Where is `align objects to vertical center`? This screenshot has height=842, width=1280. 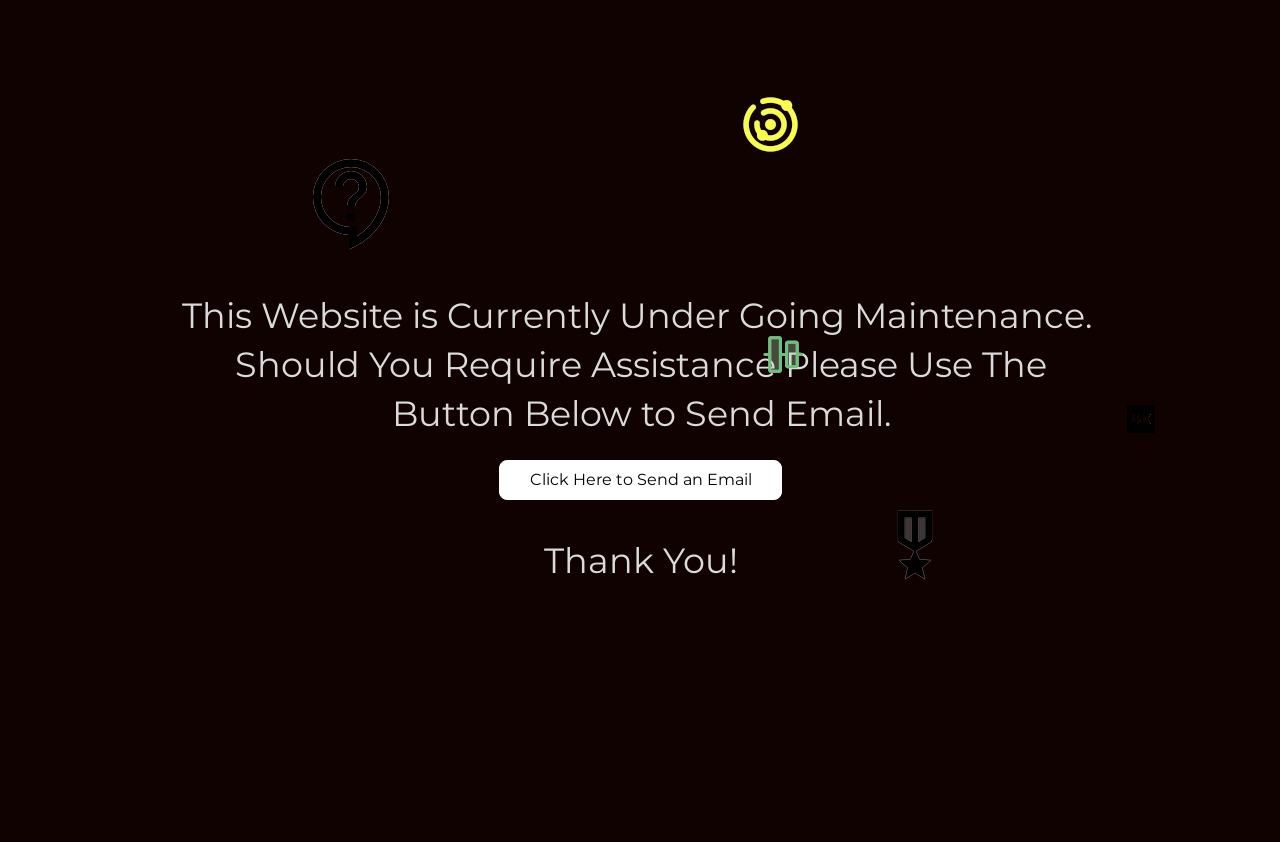
align objects to vertical center is located at coordinates (783, 354).